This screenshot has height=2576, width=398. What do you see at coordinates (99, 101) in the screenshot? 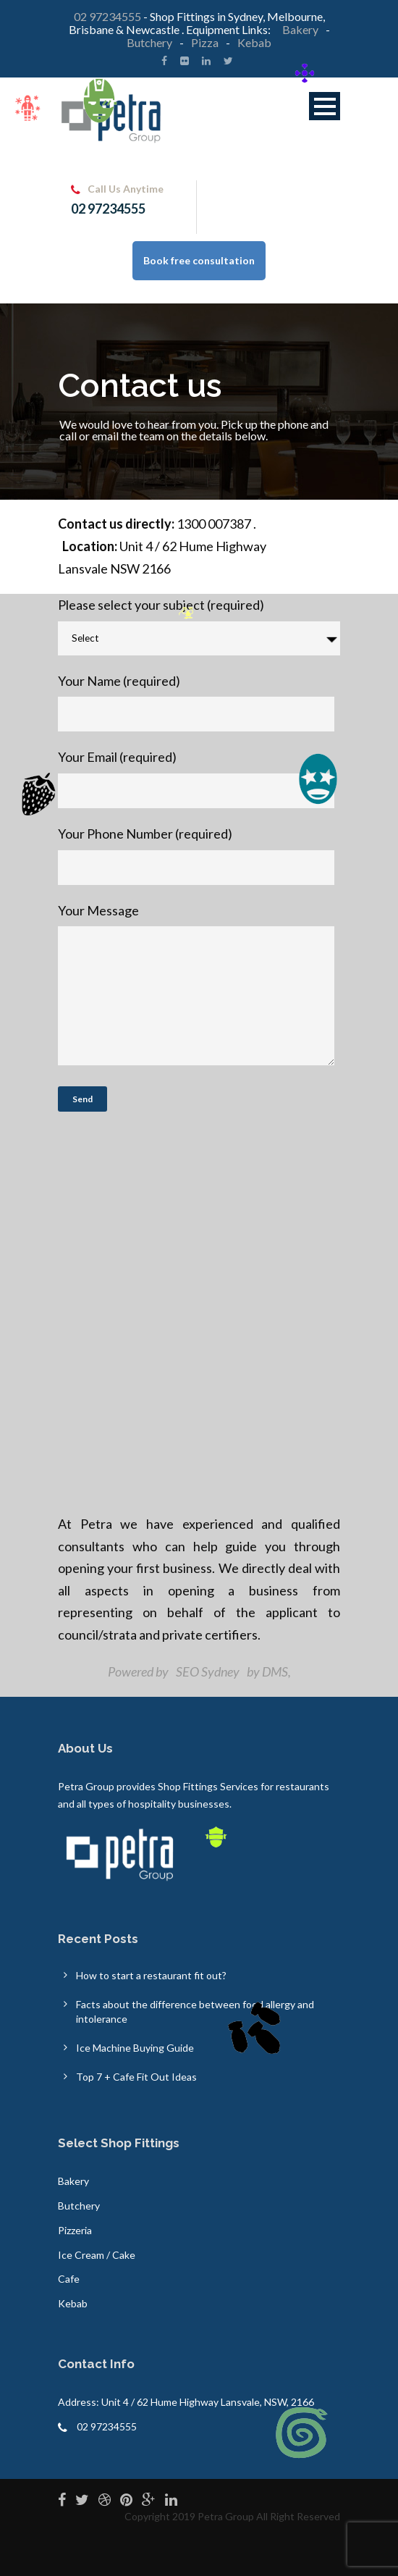
I see `access cyborg or android character options` at bounding box center [99, 101].